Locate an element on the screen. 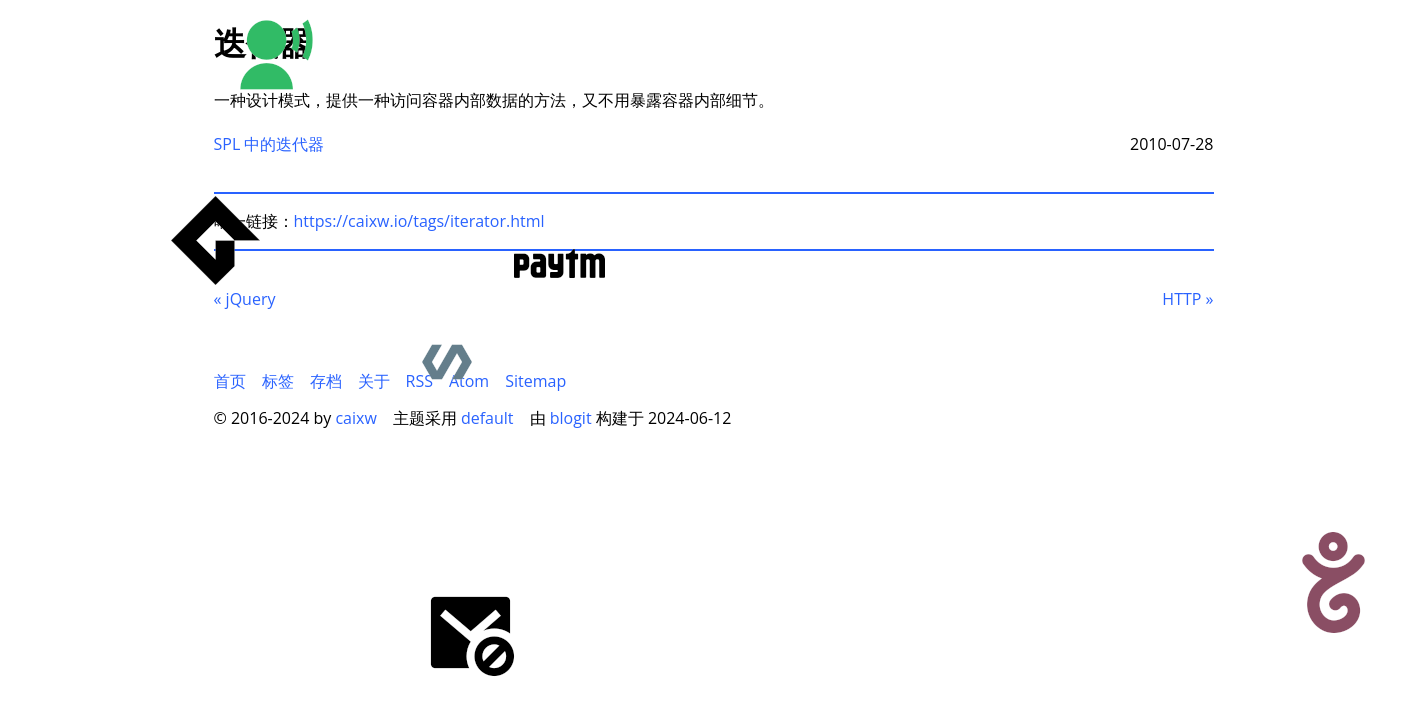 This screenshot has width=1427, height=720. open Paytm payment app is located at coordinates (559, 263).